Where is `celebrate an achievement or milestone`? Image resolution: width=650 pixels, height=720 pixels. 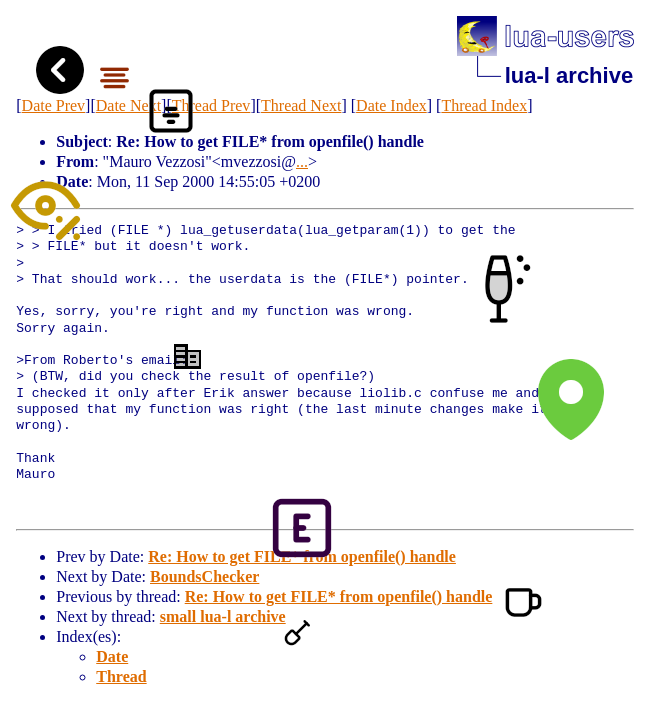 celebrate an achievement or milestone is located at coordinates (501, 289).